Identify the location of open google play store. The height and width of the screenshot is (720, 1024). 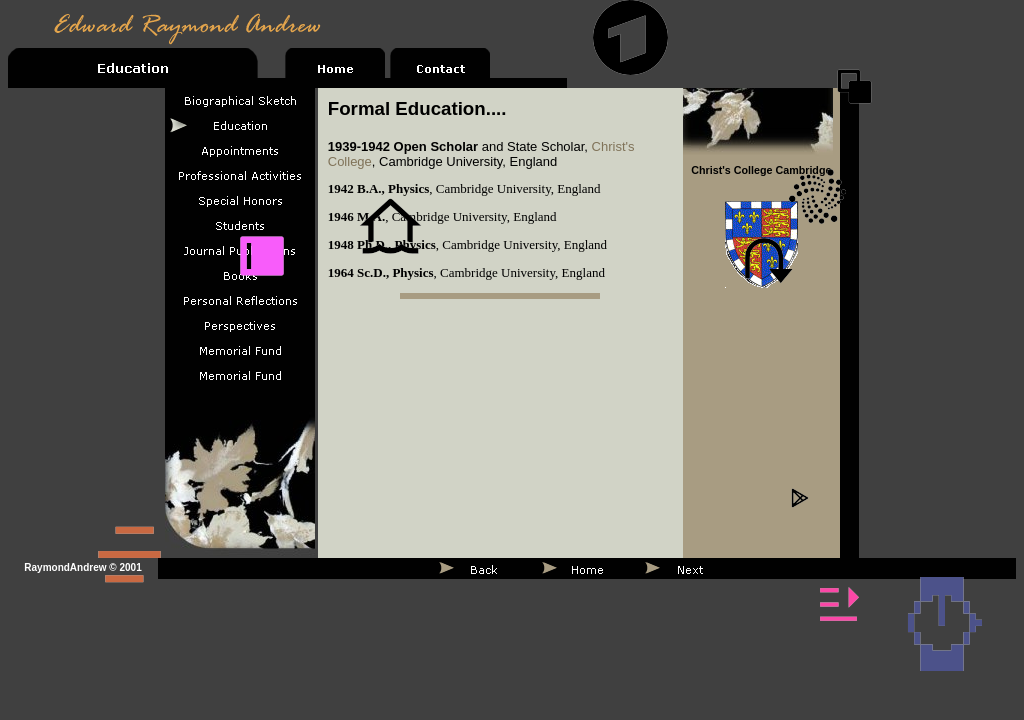
(800, 498).